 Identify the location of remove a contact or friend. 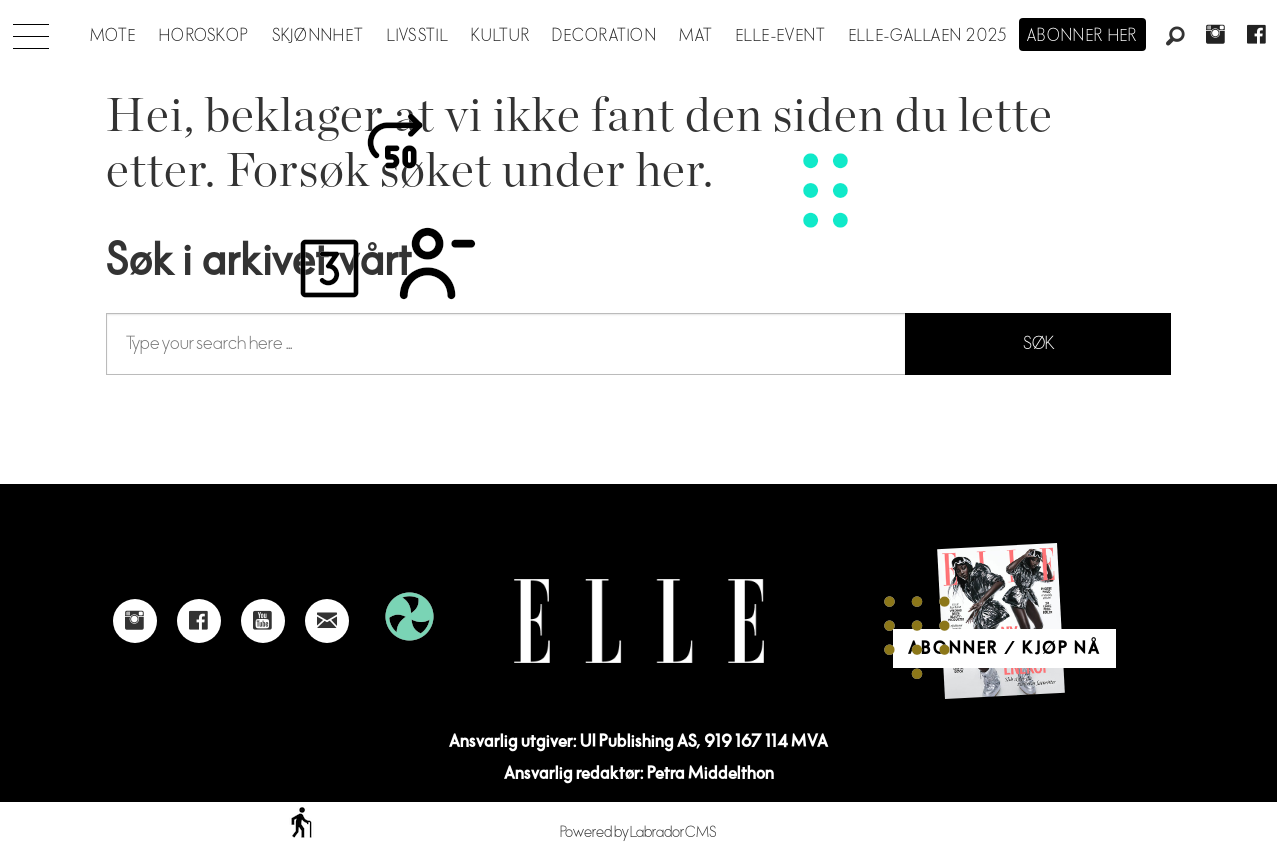
(435, 263).